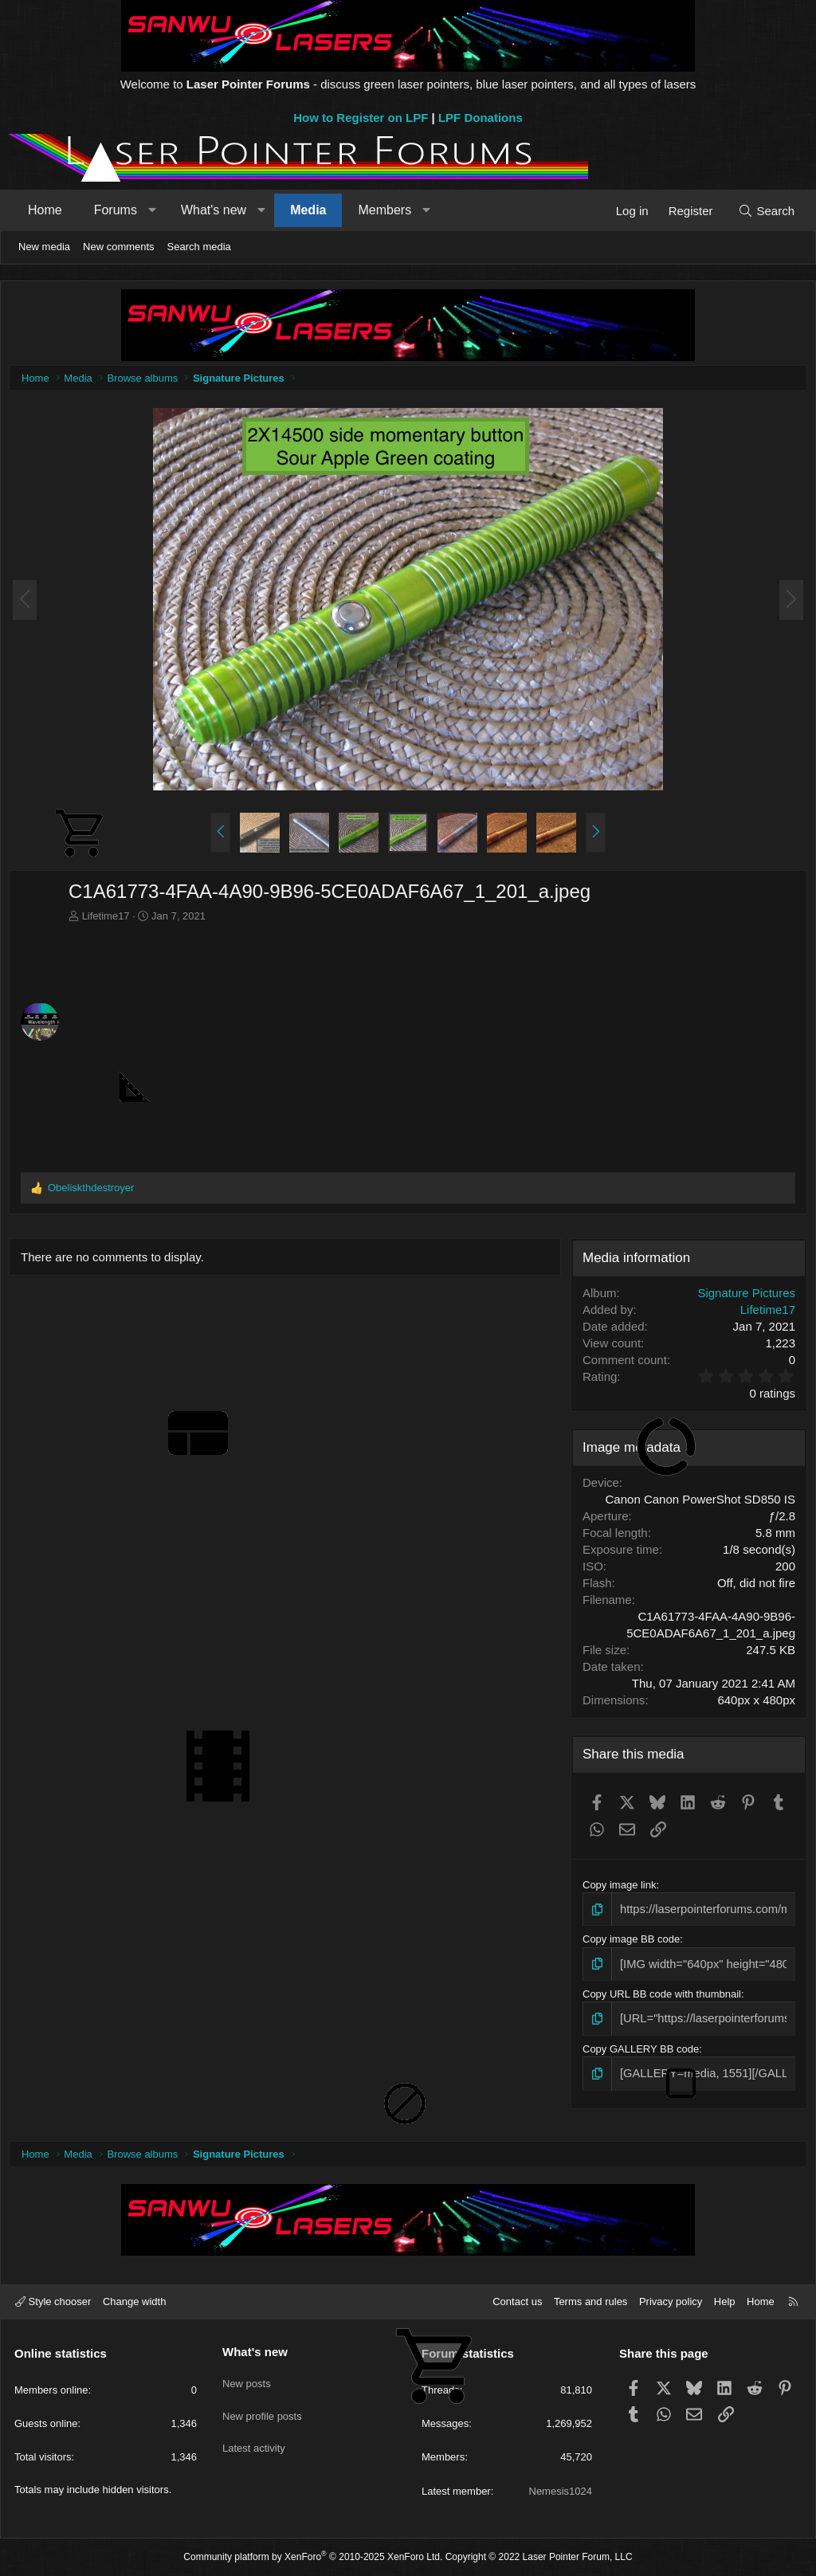 The height and width of the screenshot is (2576, 816). What do you see at coordinates (681, 2083) in the screenshot?
I see `select or crop a square area` at bounding box center [681, 2083].